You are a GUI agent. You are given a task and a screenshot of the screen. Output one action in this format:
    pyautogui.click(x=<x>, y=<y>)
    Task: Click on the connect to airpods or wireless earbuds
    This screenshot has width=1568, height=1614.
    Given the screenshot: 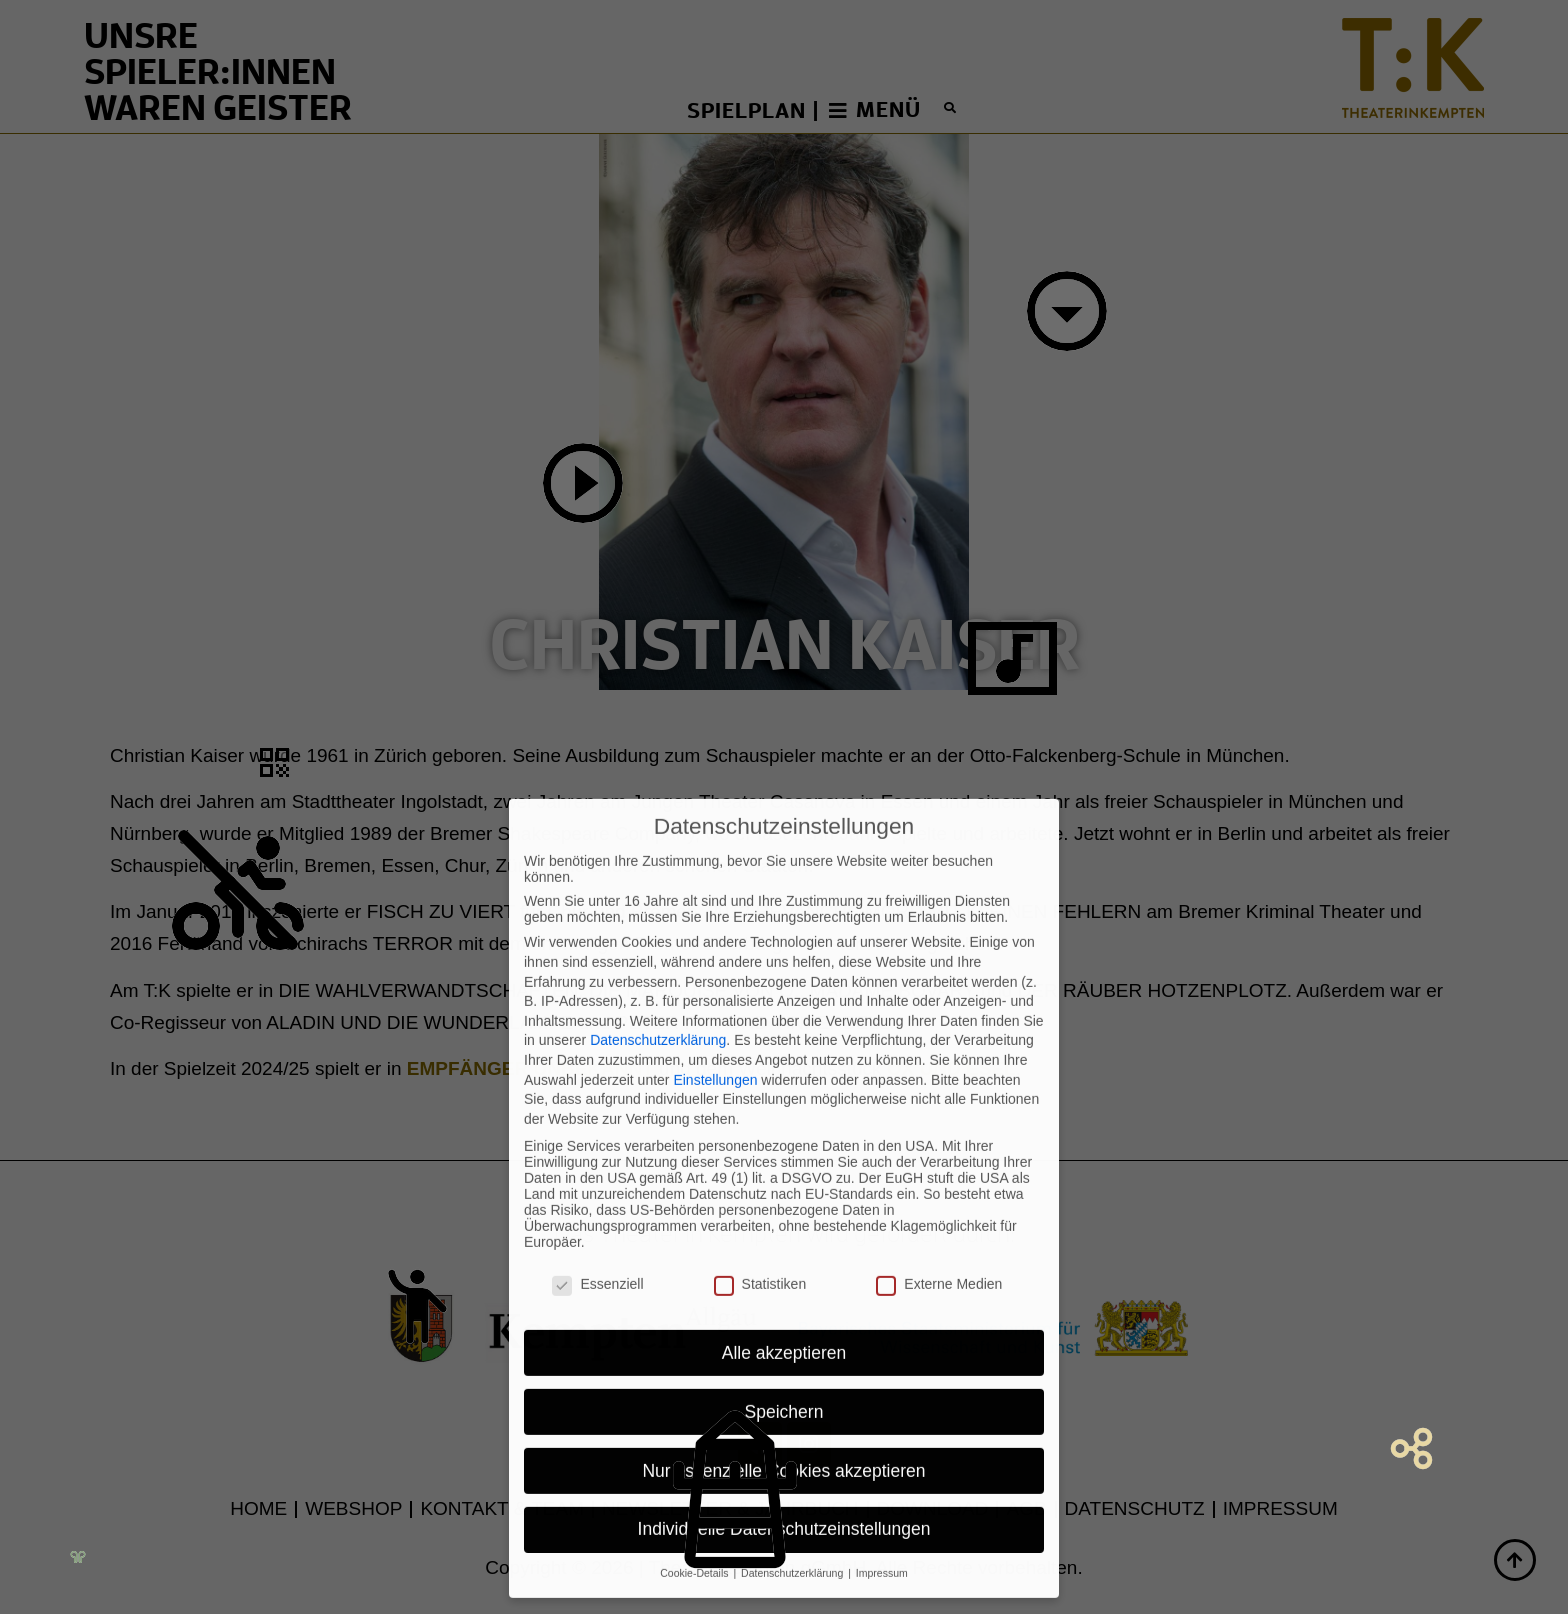 What is the action you would take?
    pyautogui.click(x=78, y=1557)
    